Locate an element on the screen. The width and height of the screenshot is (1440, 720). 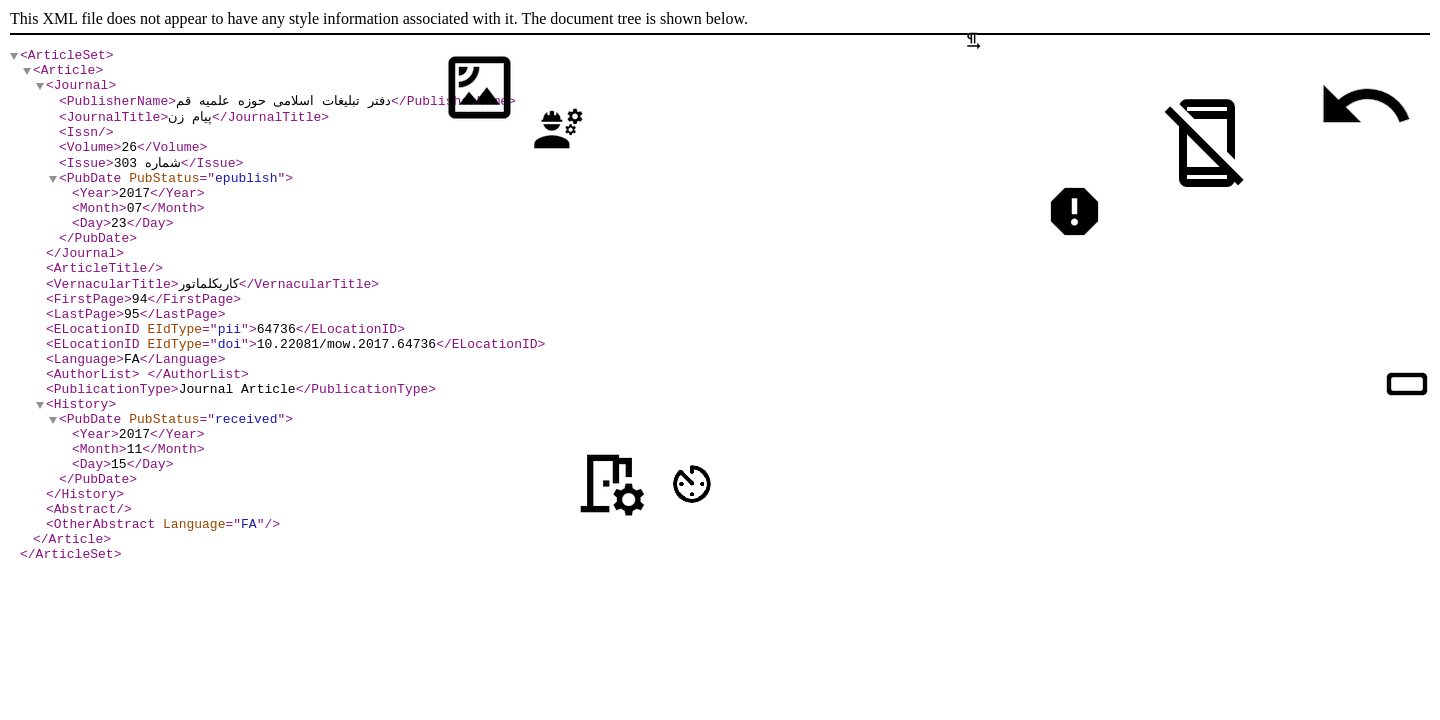
adjust room or space settings is located at coordinates (609, 483).